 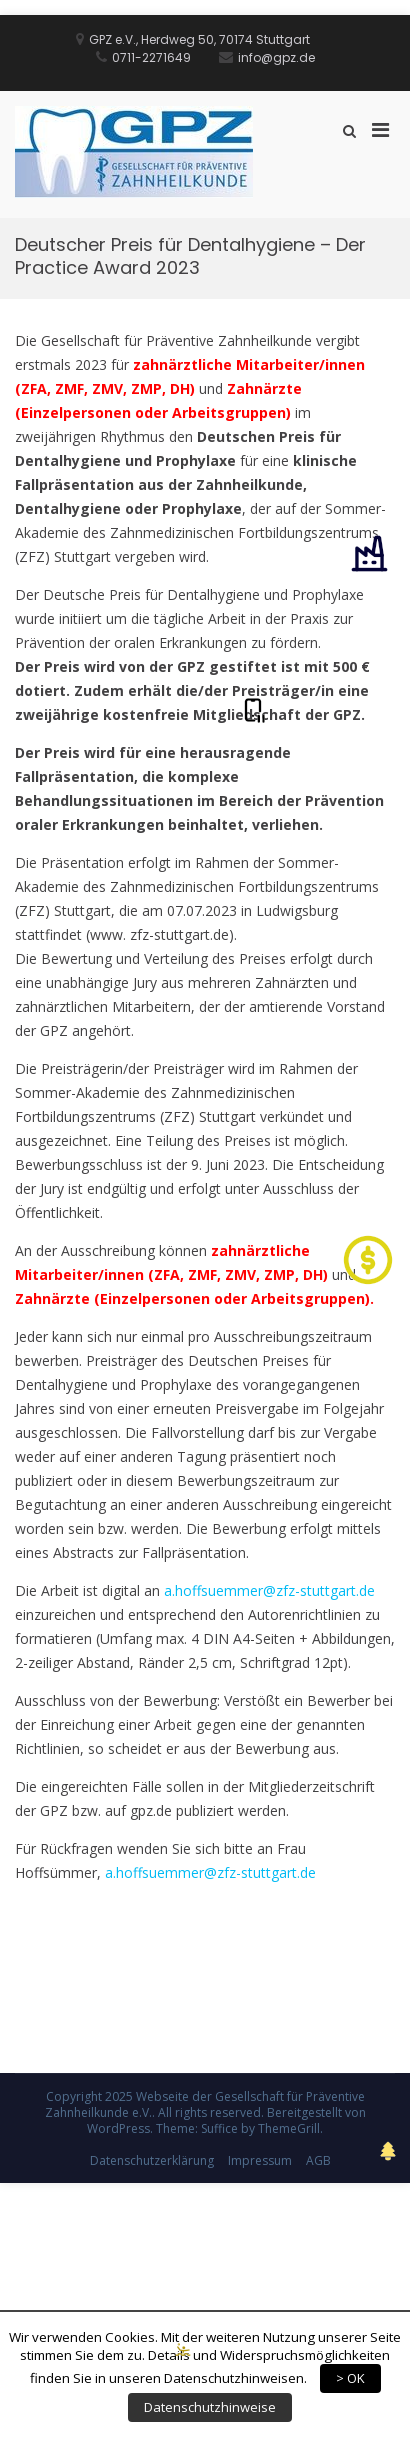 What do you see at coordinates (183, 2350) in the screenshot?
I see `water polo sport activity` at bounding box center [183, 2350].